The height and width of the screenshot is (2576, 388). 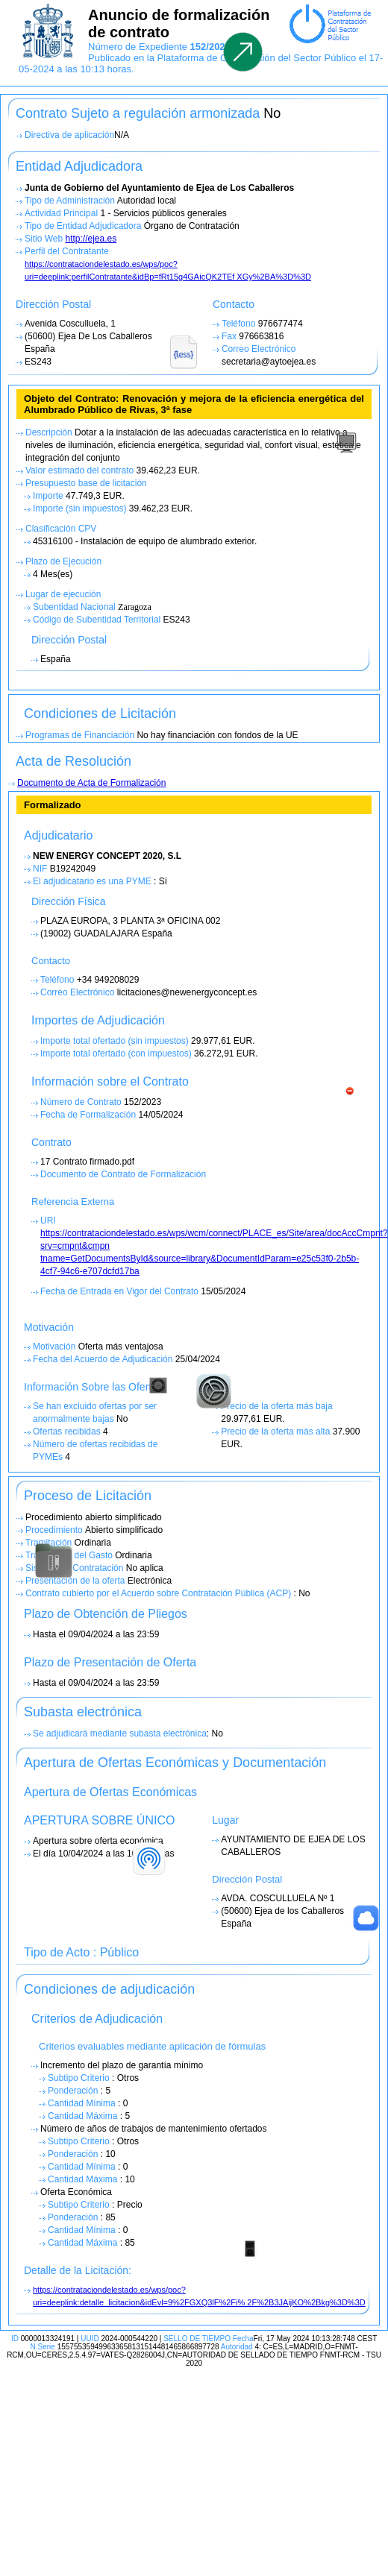 I want to click on indicates a private or restricted folder, so click(x=334, y=1079).